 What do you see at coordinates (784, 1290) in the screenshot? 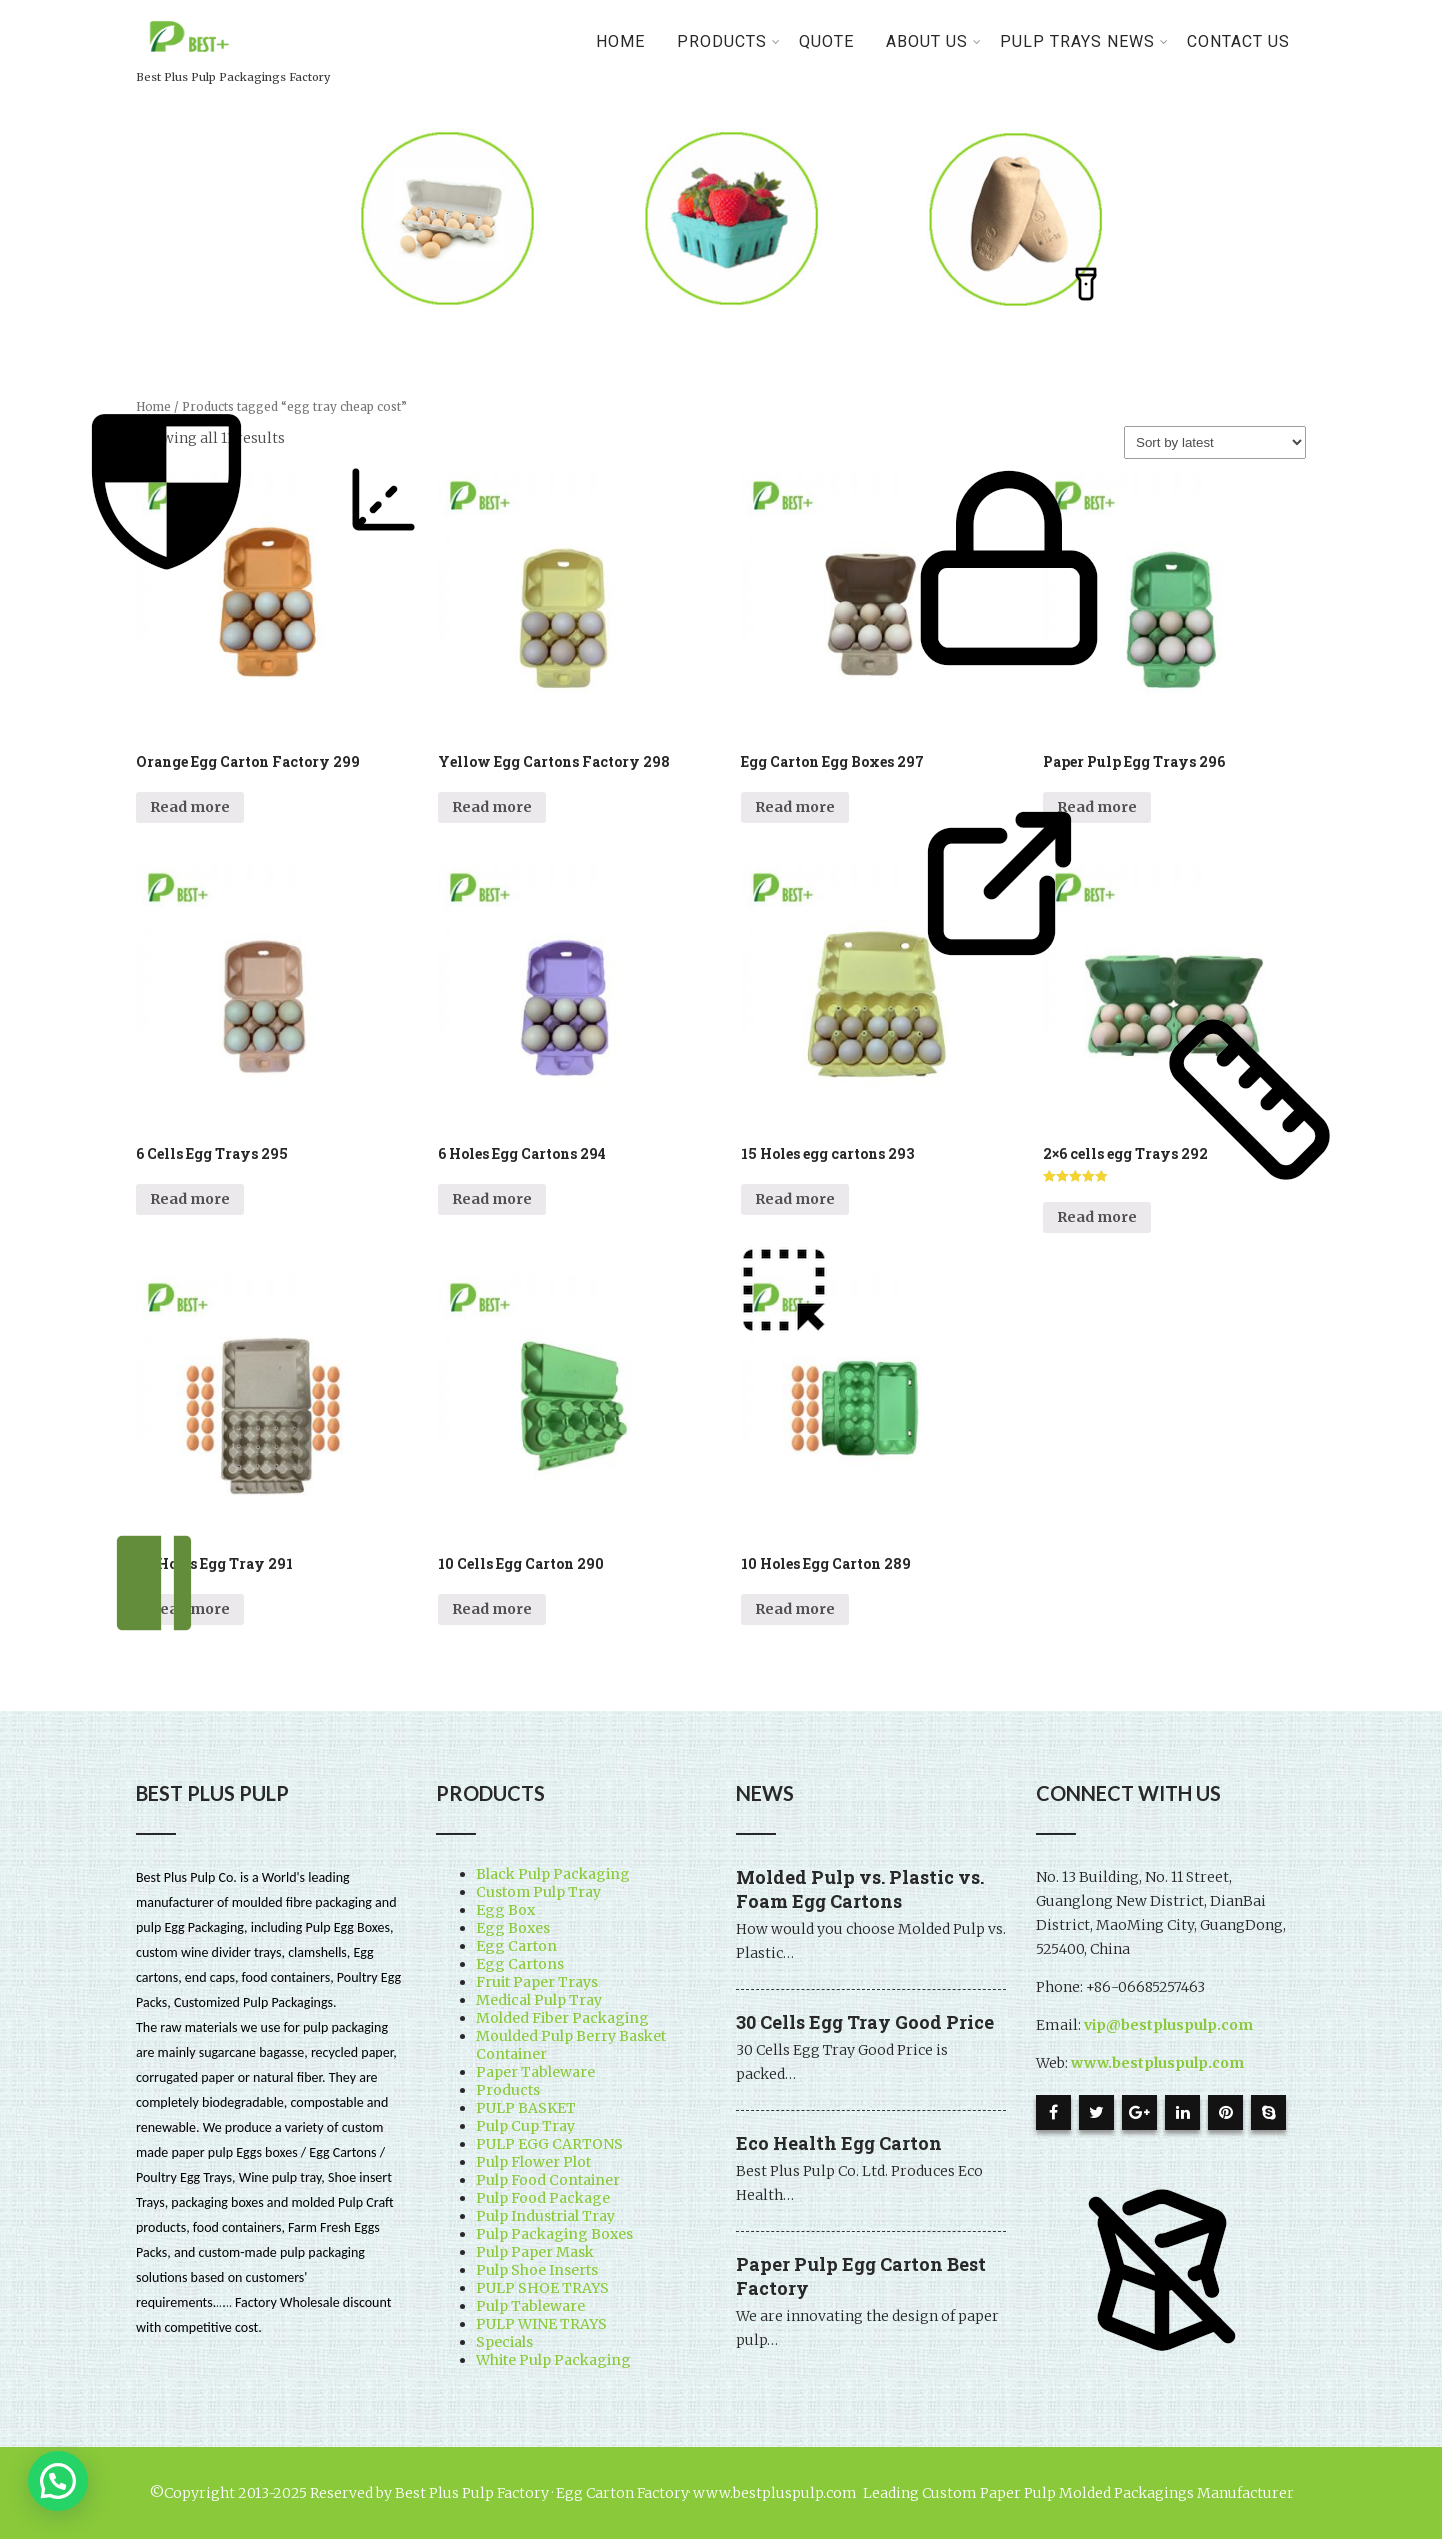
I see `select or highlight an area` at bounding box center [784, 1290].